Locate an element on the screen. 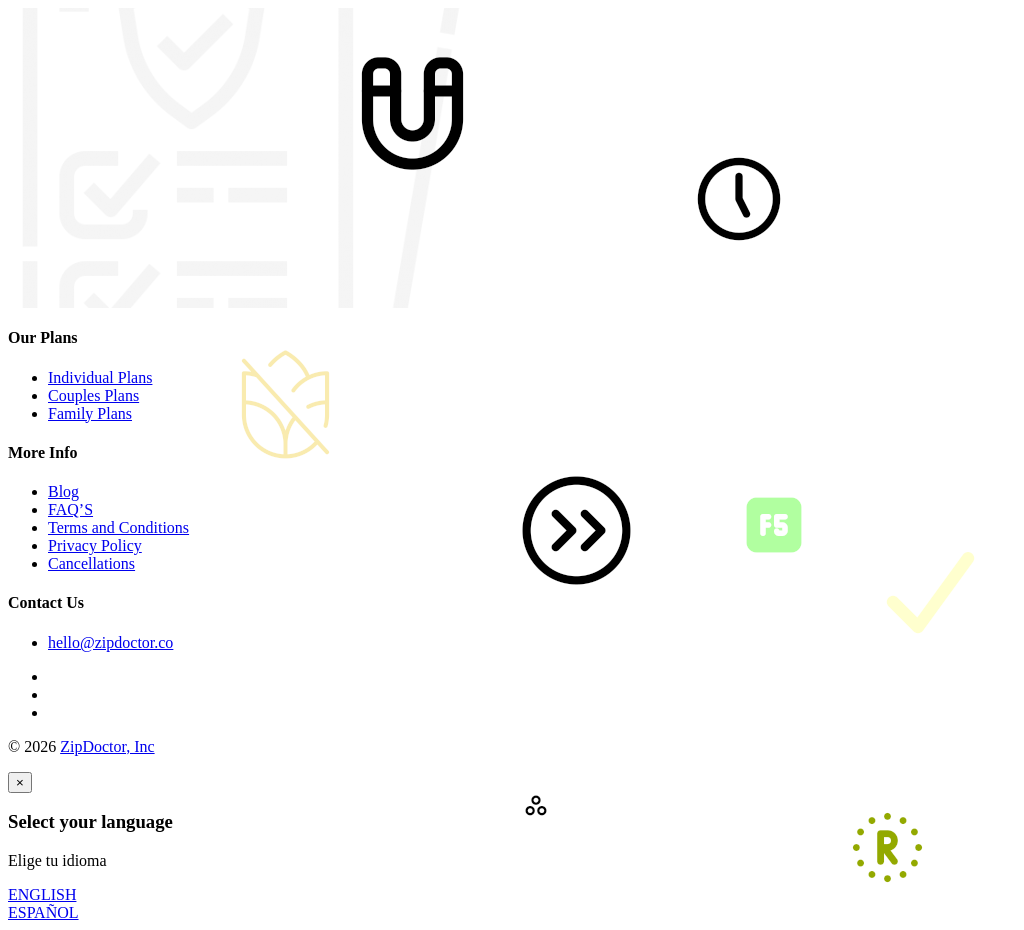 The image size is (1024, 930). confirms a completed action or task is located at coordinates (930, 589).